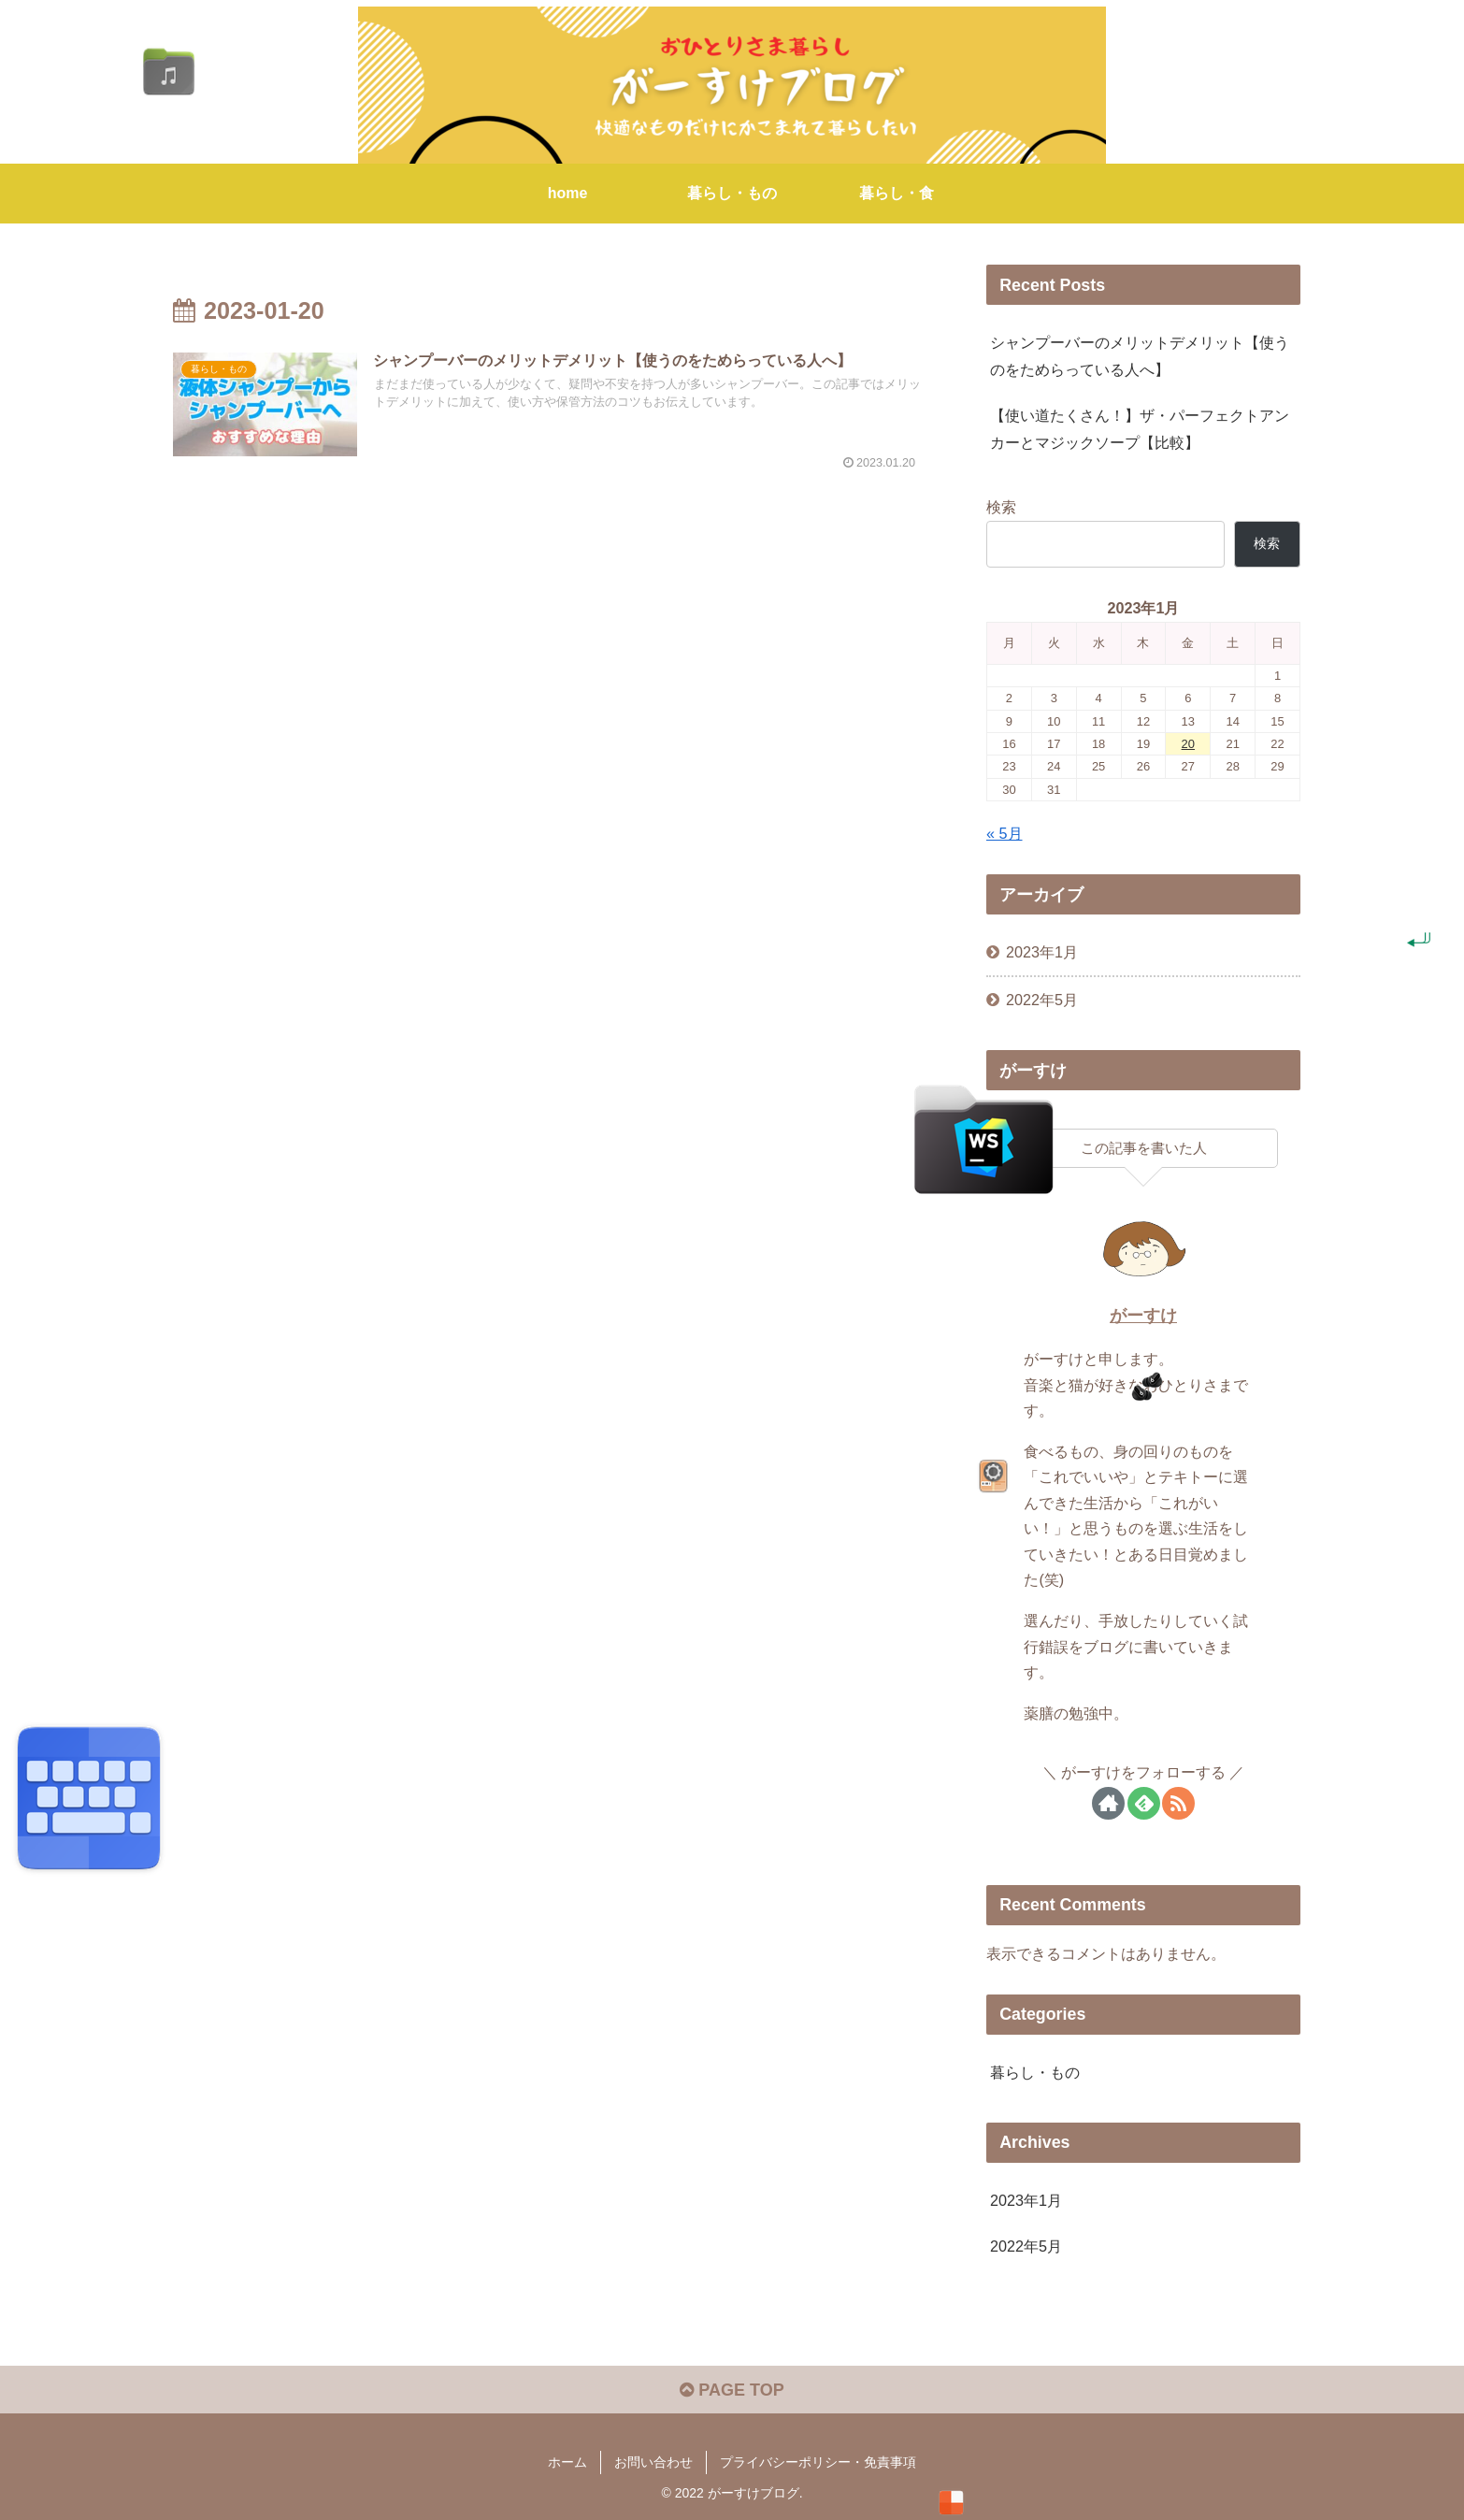 The height and width of the screenshot is (2520, 1464). Describe the element at coordinates (951, 2502) in the screenshot. I see `switch to the top-right workspace` at that location.